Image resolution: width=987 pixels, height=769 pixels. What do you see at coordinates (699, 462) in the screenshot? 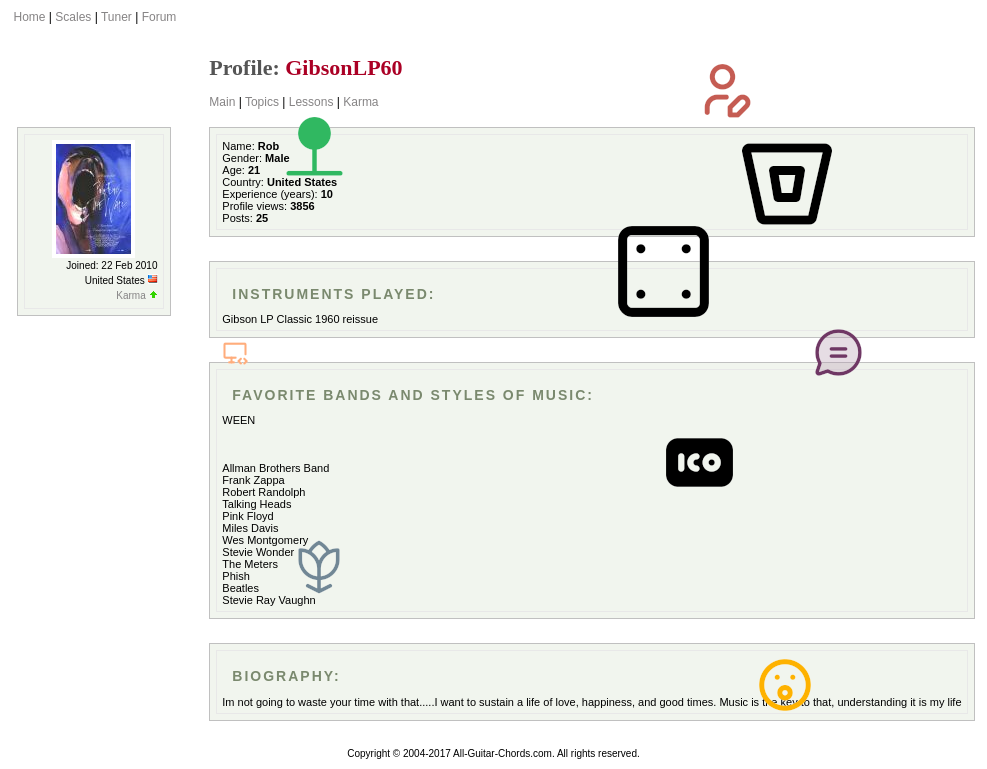
I see `website favicon or browser tab icon` at bounding box center [699, 462].